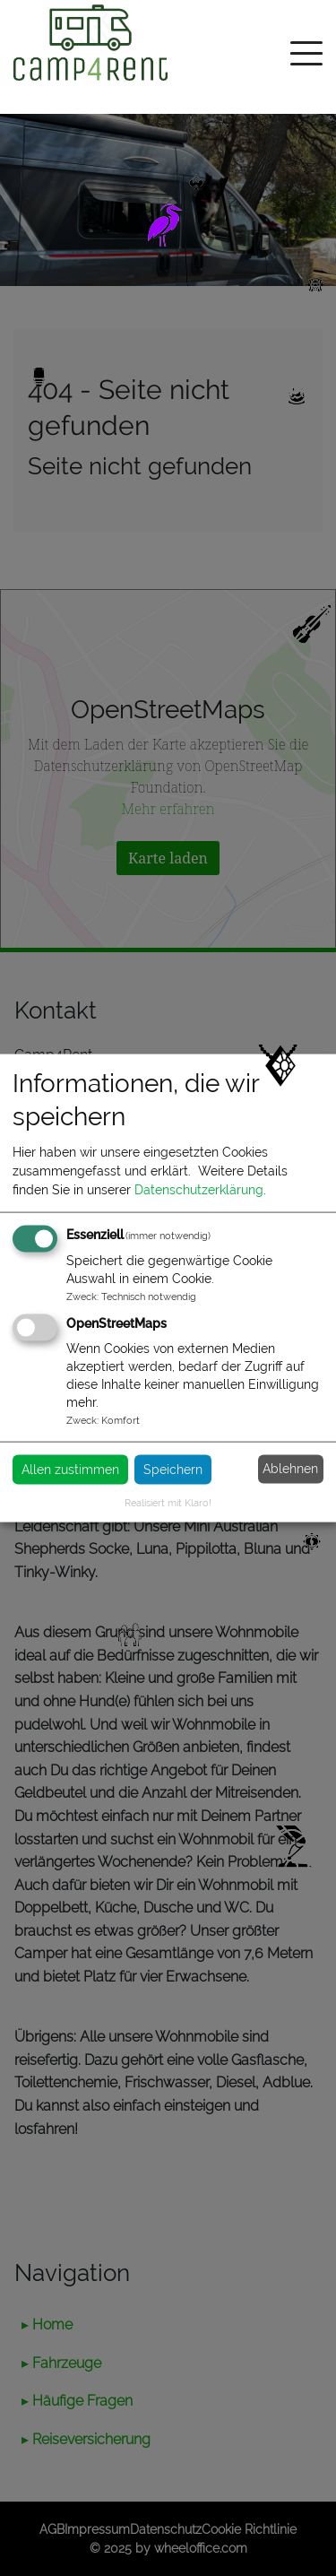  What do you see at coordinates (279, 1065) in the screenshot?
I see `view equipped jewelry or accessories` at bounding box center [279, 1065].